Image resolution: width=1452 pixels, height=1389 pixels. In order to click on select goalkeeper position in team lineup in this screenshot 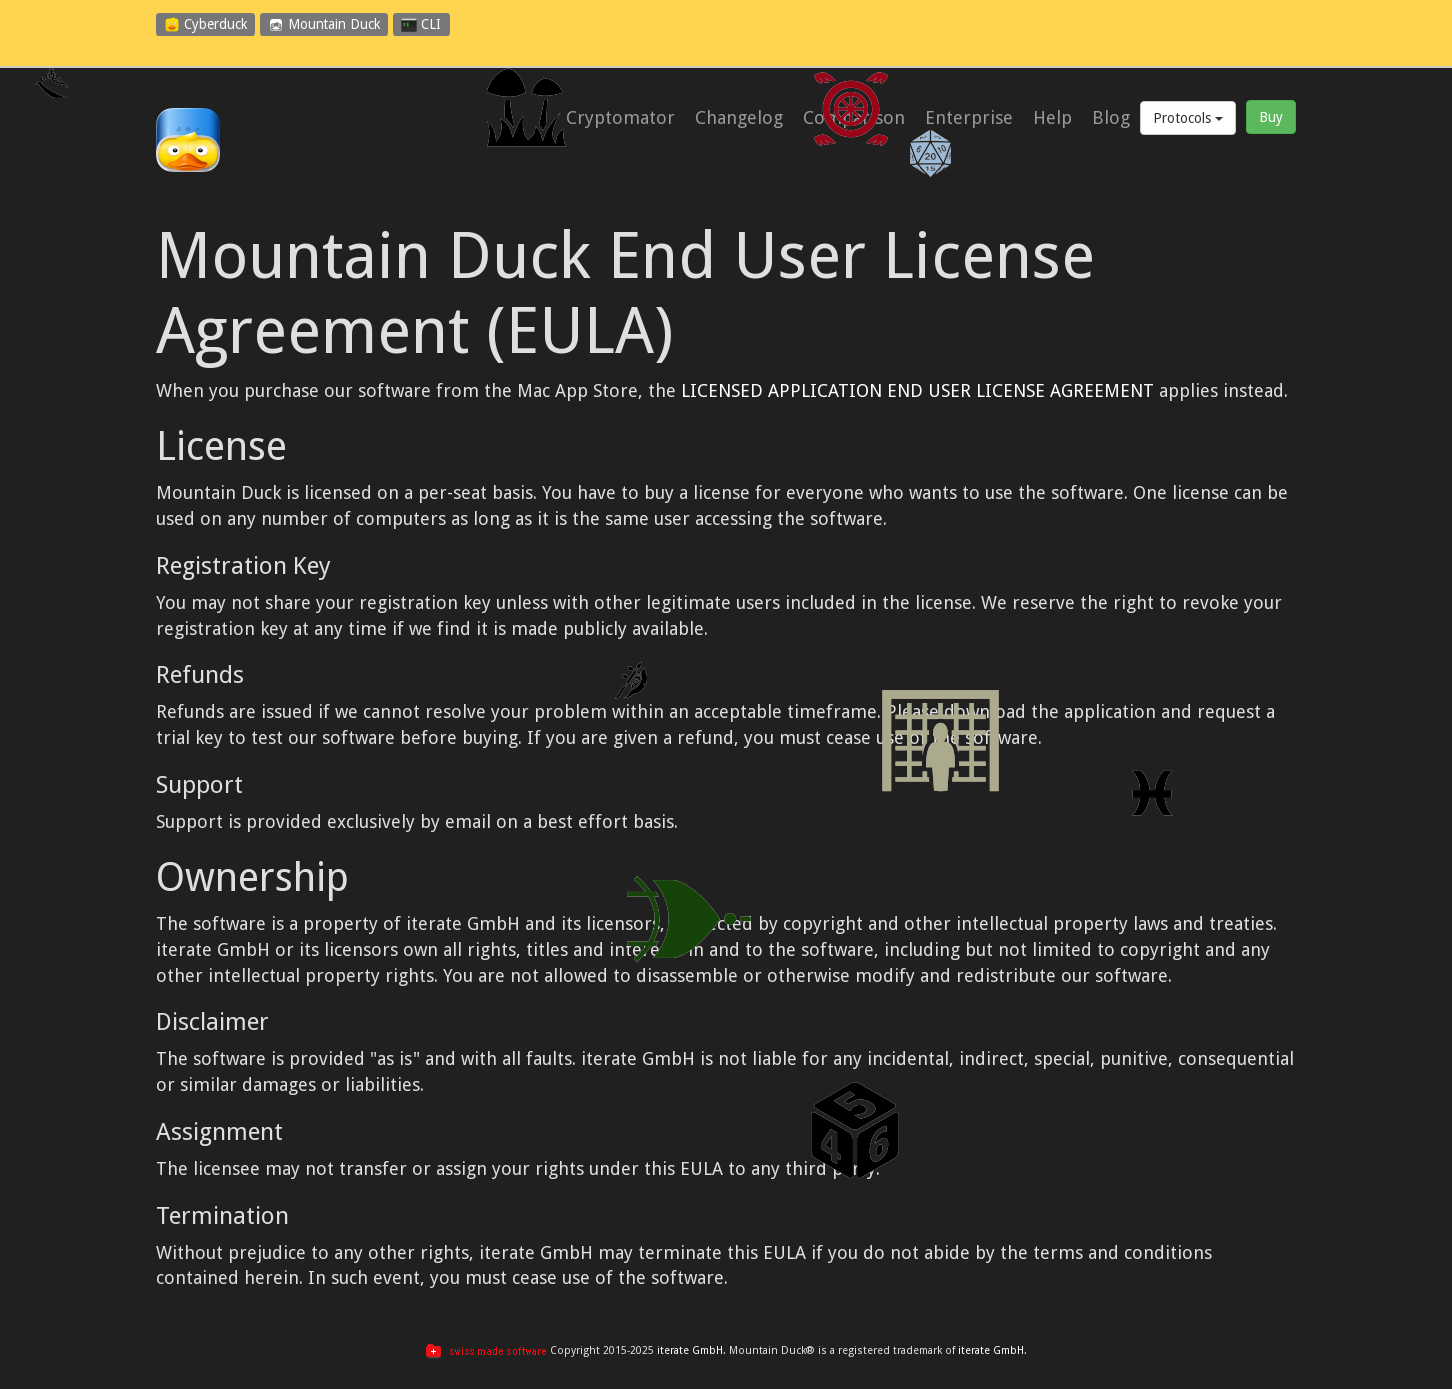, I will do `click(940, 733)`.